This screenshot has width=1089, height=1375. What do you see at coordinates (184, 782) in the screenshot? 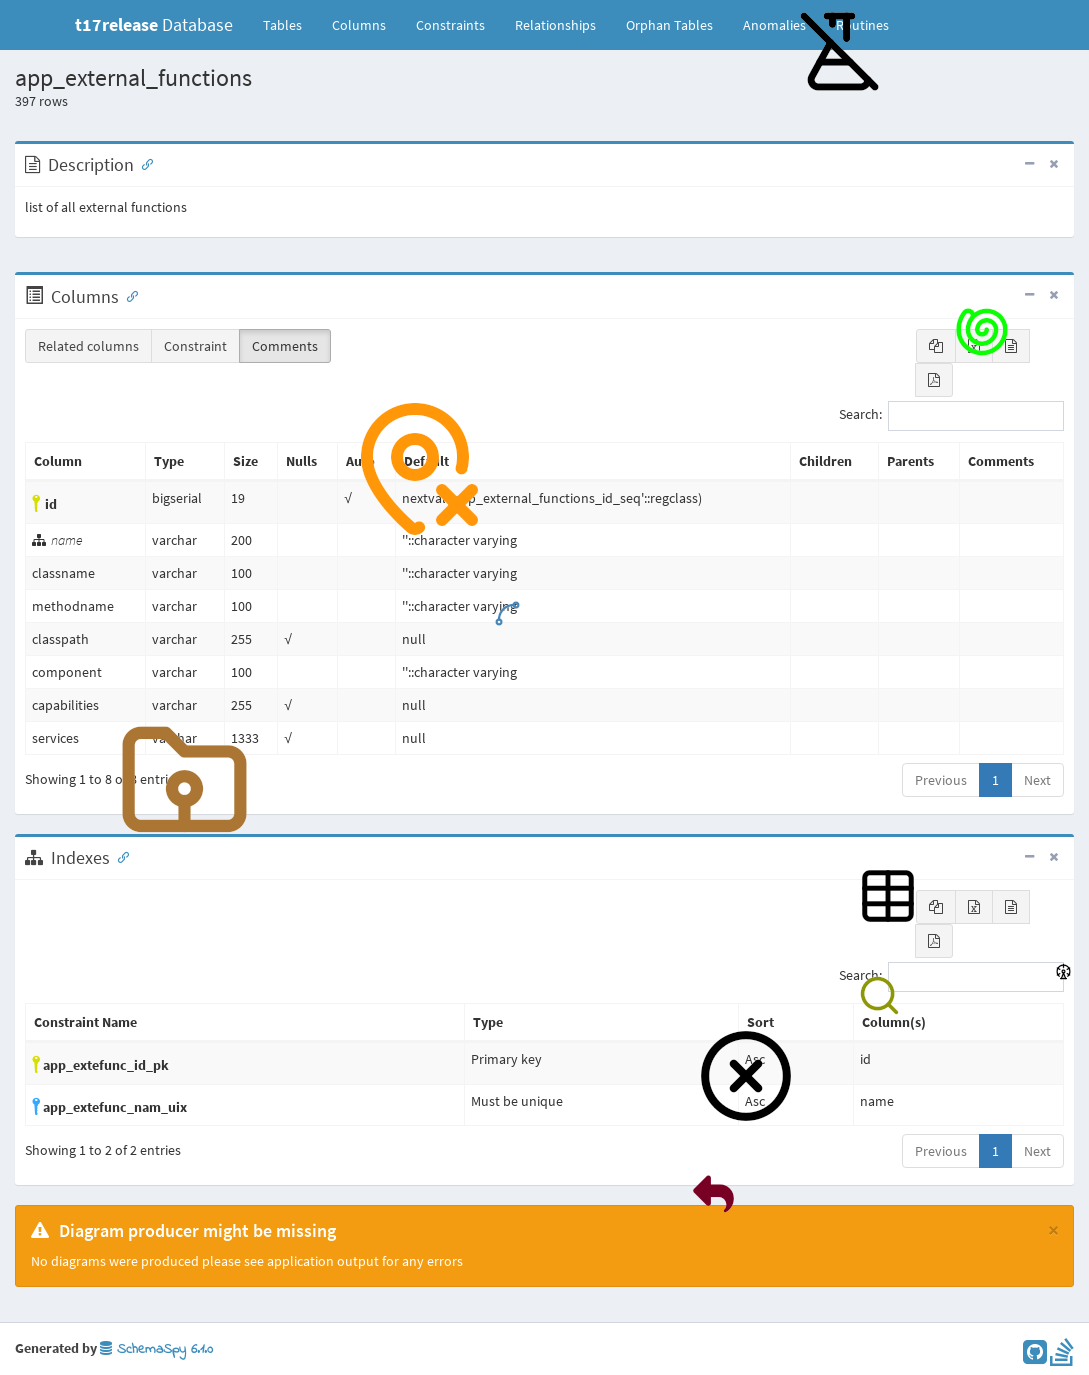
I see `access root directory` at bounding box center [184, 782].